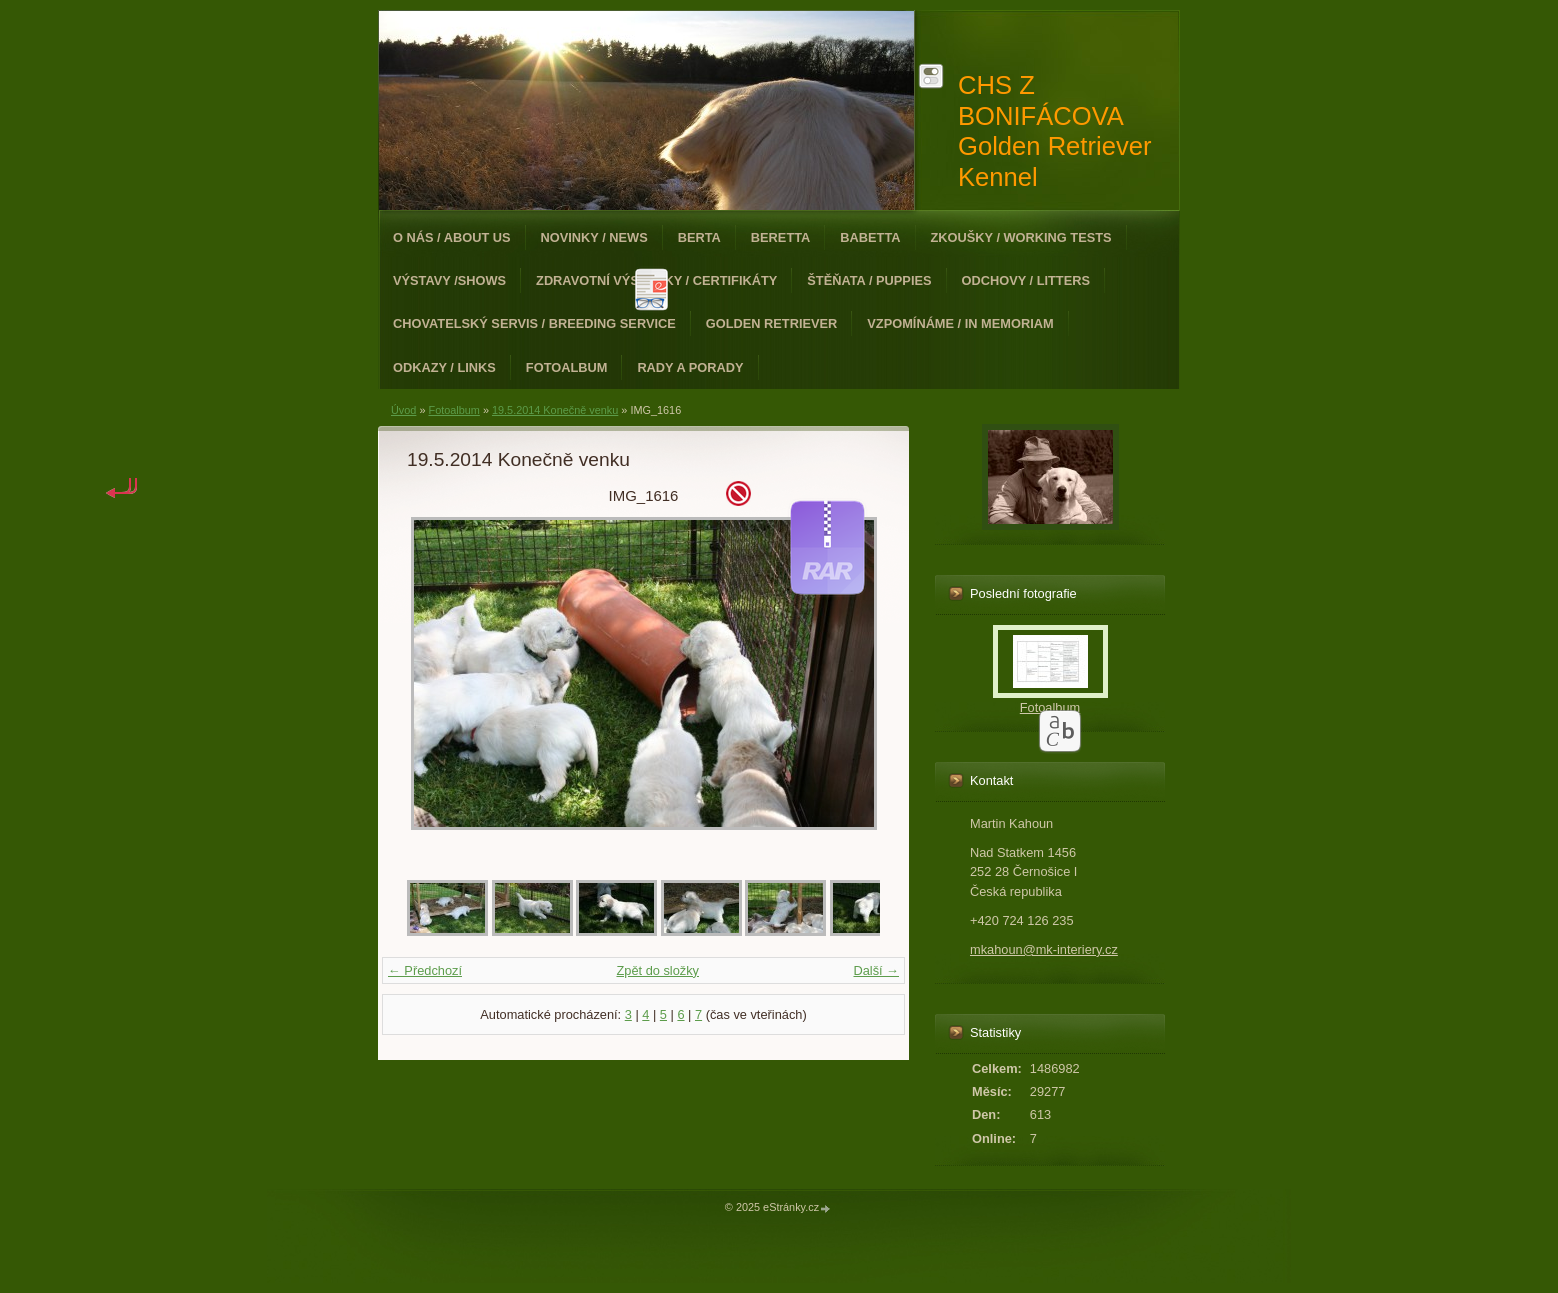 The image size is (1558, 1293). What do you see at coordinates (931, 76) in the screenshot?
I see `open gnome tweaks settings` at bounding box center [931, 76].